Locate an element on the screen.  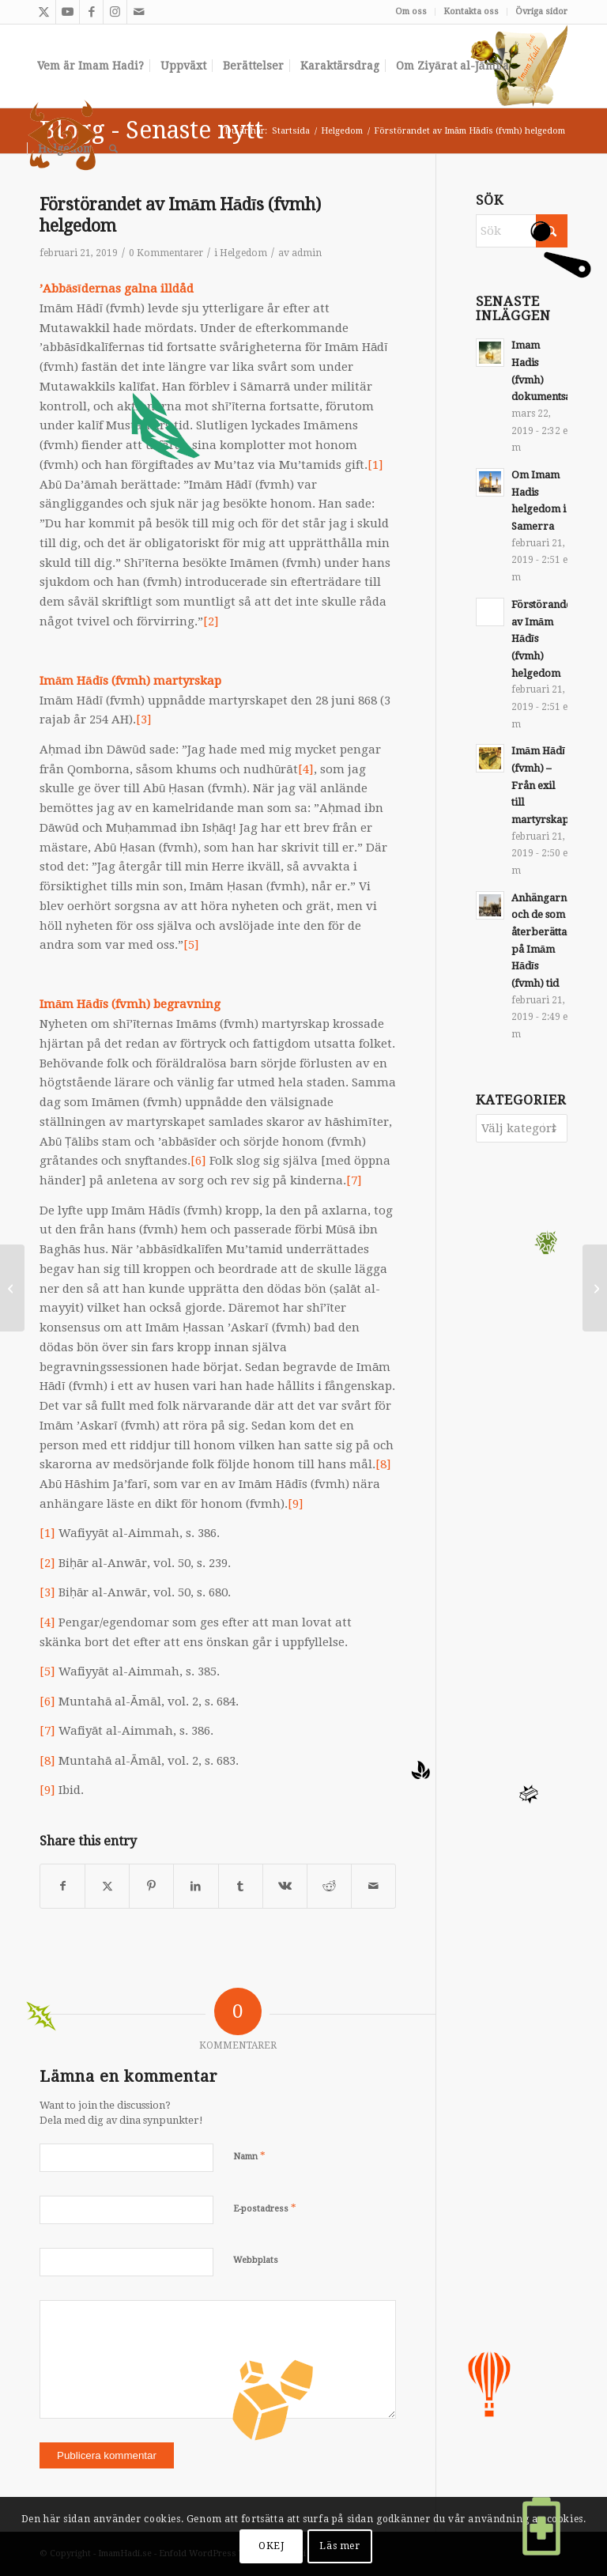
activate defensive ability or shield spell is located at coordinates (546, 1242).